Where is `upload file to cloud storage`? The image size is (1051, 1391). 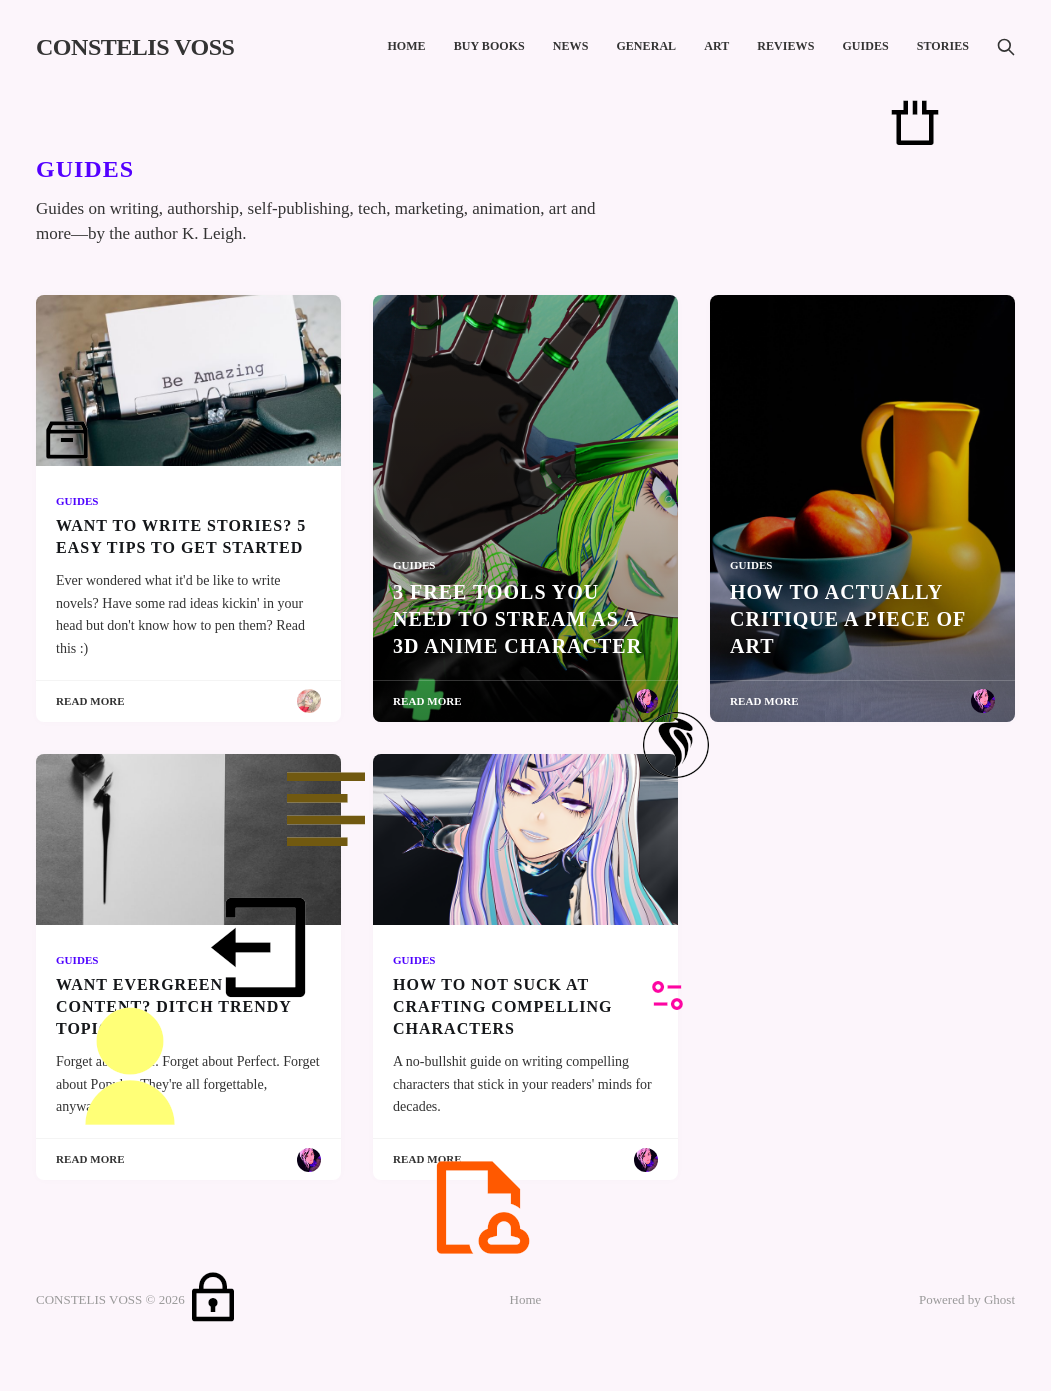
upload file to cloud storage is located at coordinates (478, 1207).